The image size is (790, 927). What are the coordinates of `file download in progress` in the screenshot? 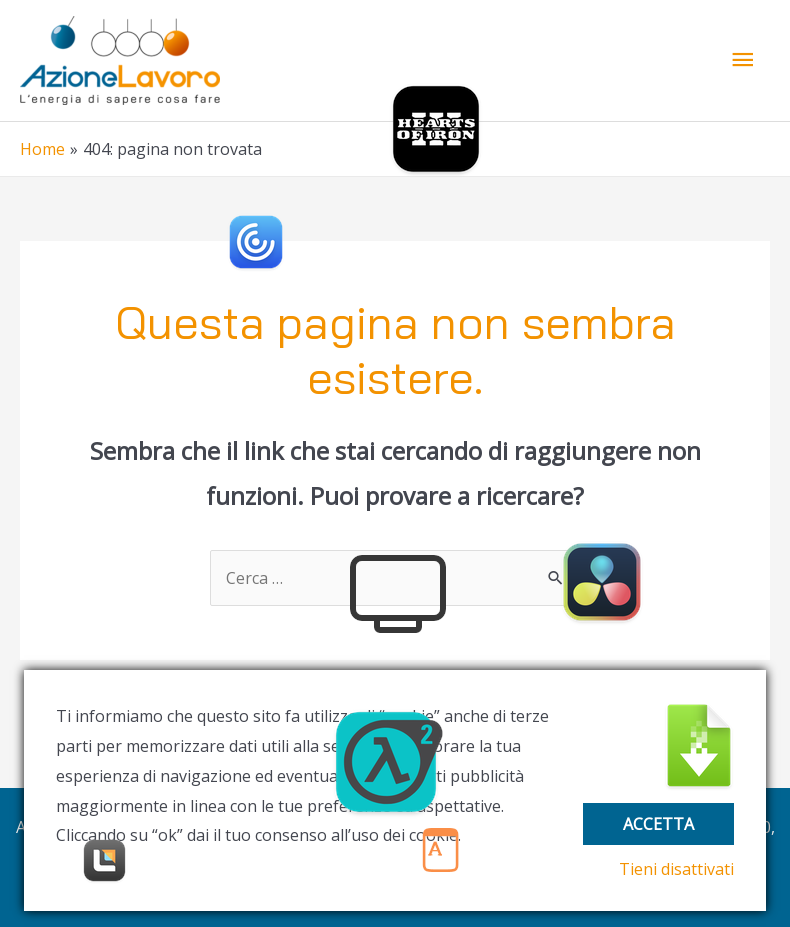 It's located at (699, 747).